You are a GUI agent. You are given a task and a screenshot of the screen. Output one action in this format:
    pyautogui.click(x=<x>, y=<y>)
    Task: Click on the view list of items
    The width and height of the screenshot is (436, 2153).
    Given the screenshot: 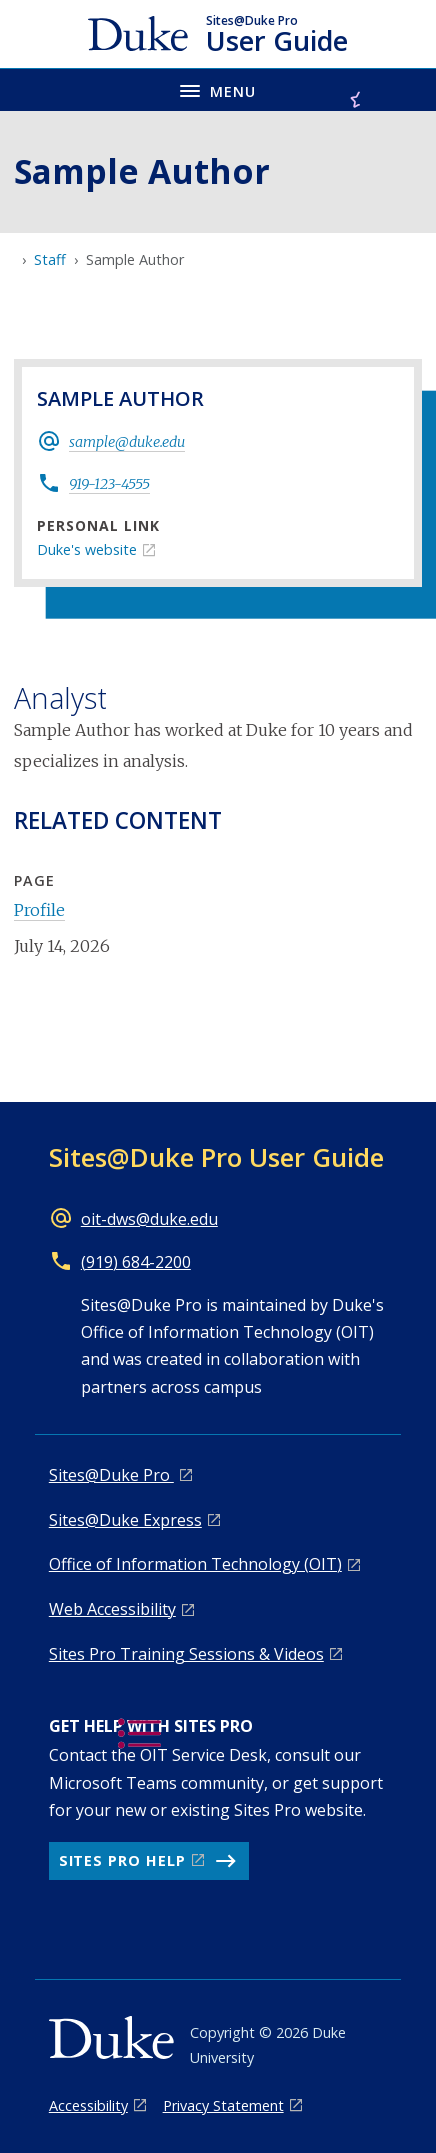 What is the action you would take?
    pyautogui.click(x=139, y=1733)
    